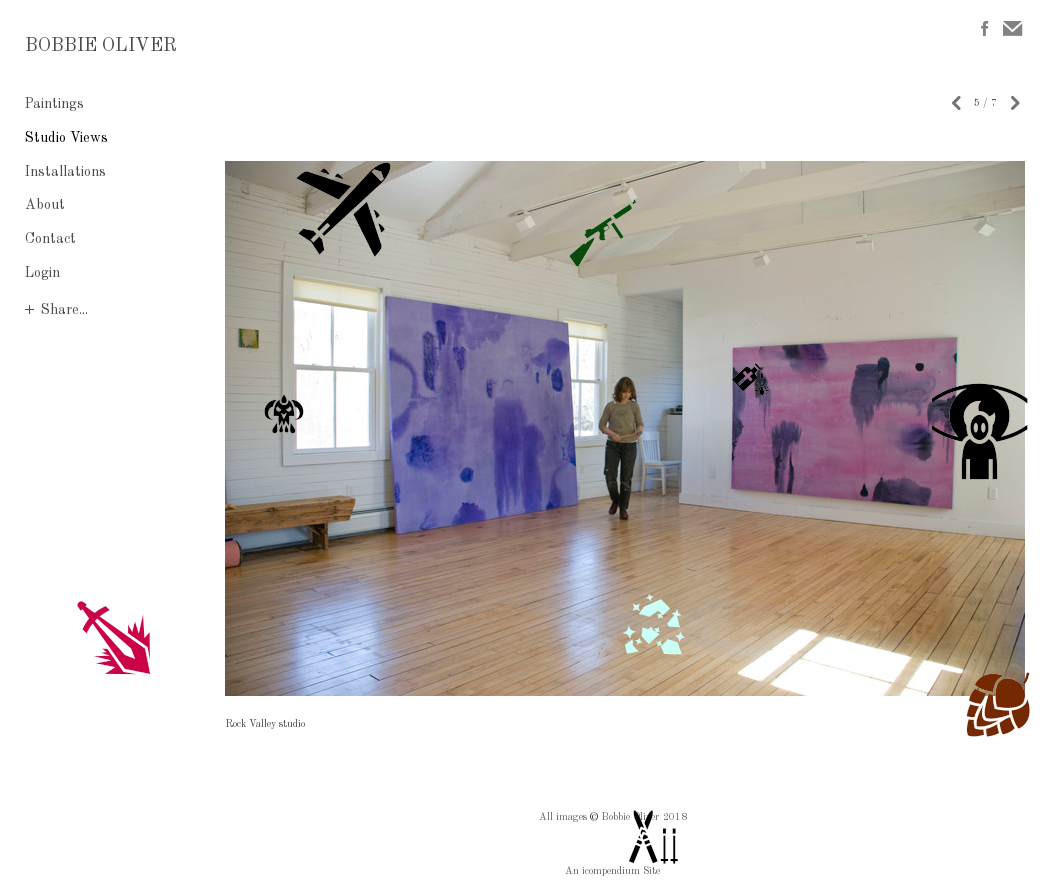  What do you see at coordinates (603, 233) in the screenshot?
I see `select thompson submachine gun weapon` at bounding box center [603, 233].